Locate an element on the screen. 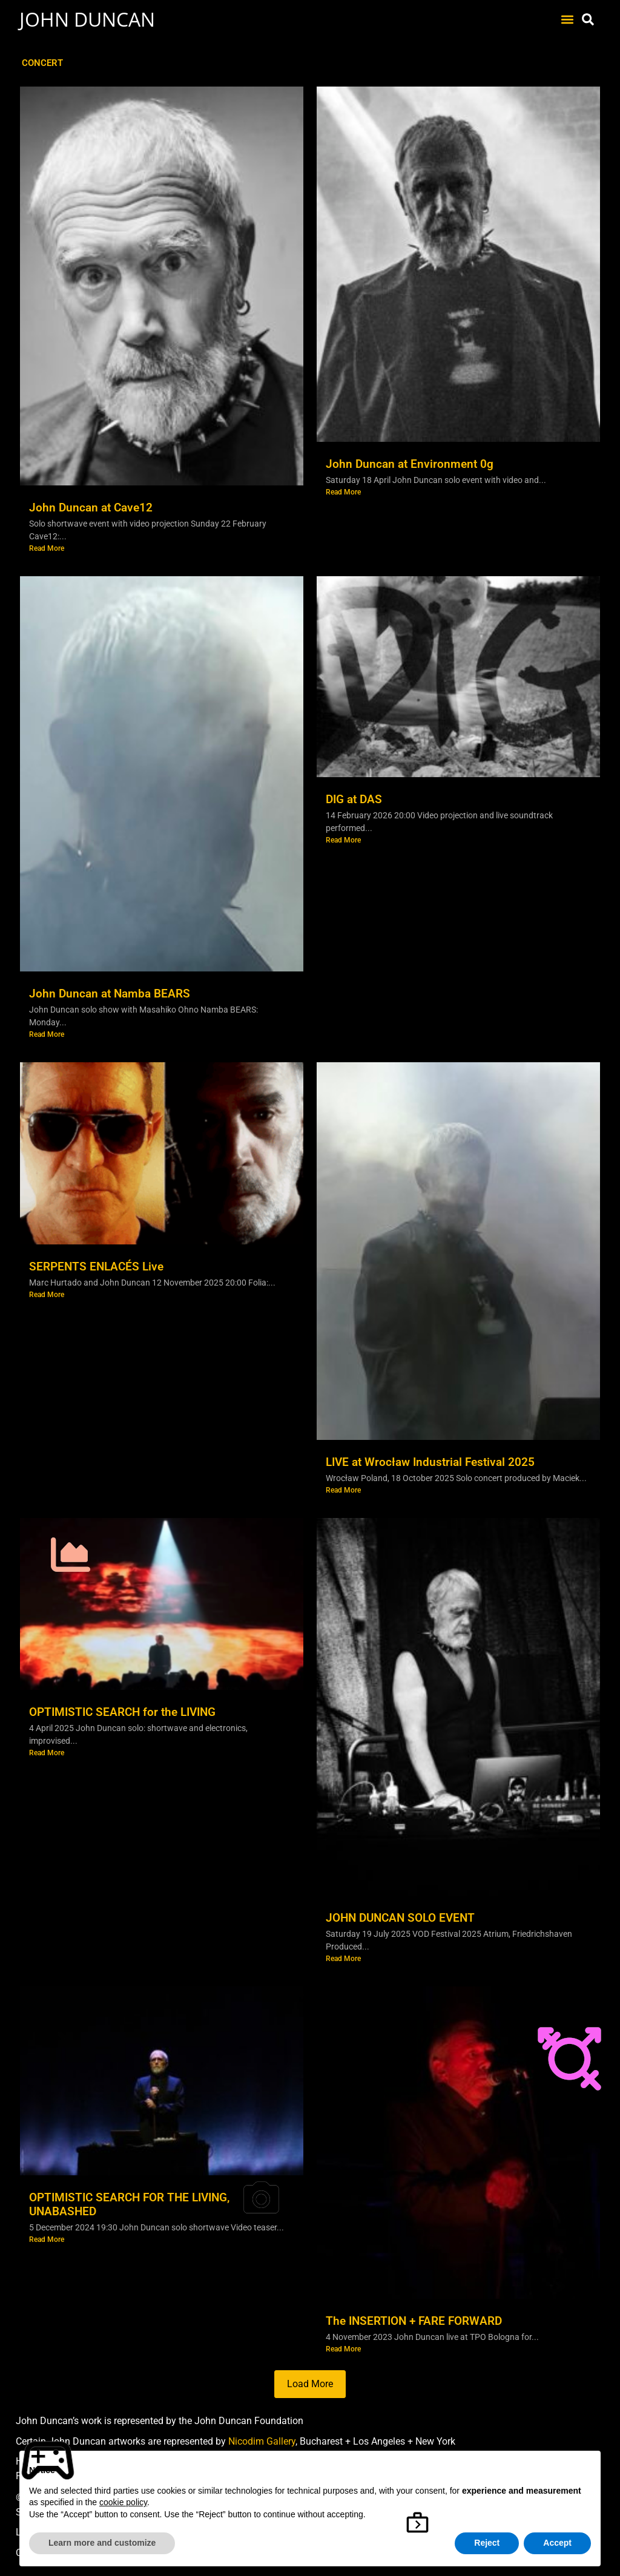 The width and height of the screenshot is (620, 2576). indicates transgender identity option is located at coordinates (569, 2058).